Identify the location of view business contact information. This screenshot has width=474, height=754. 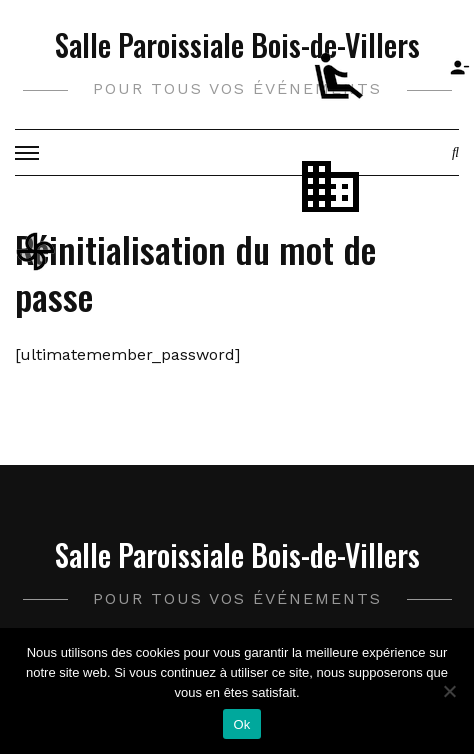
(330, 186).